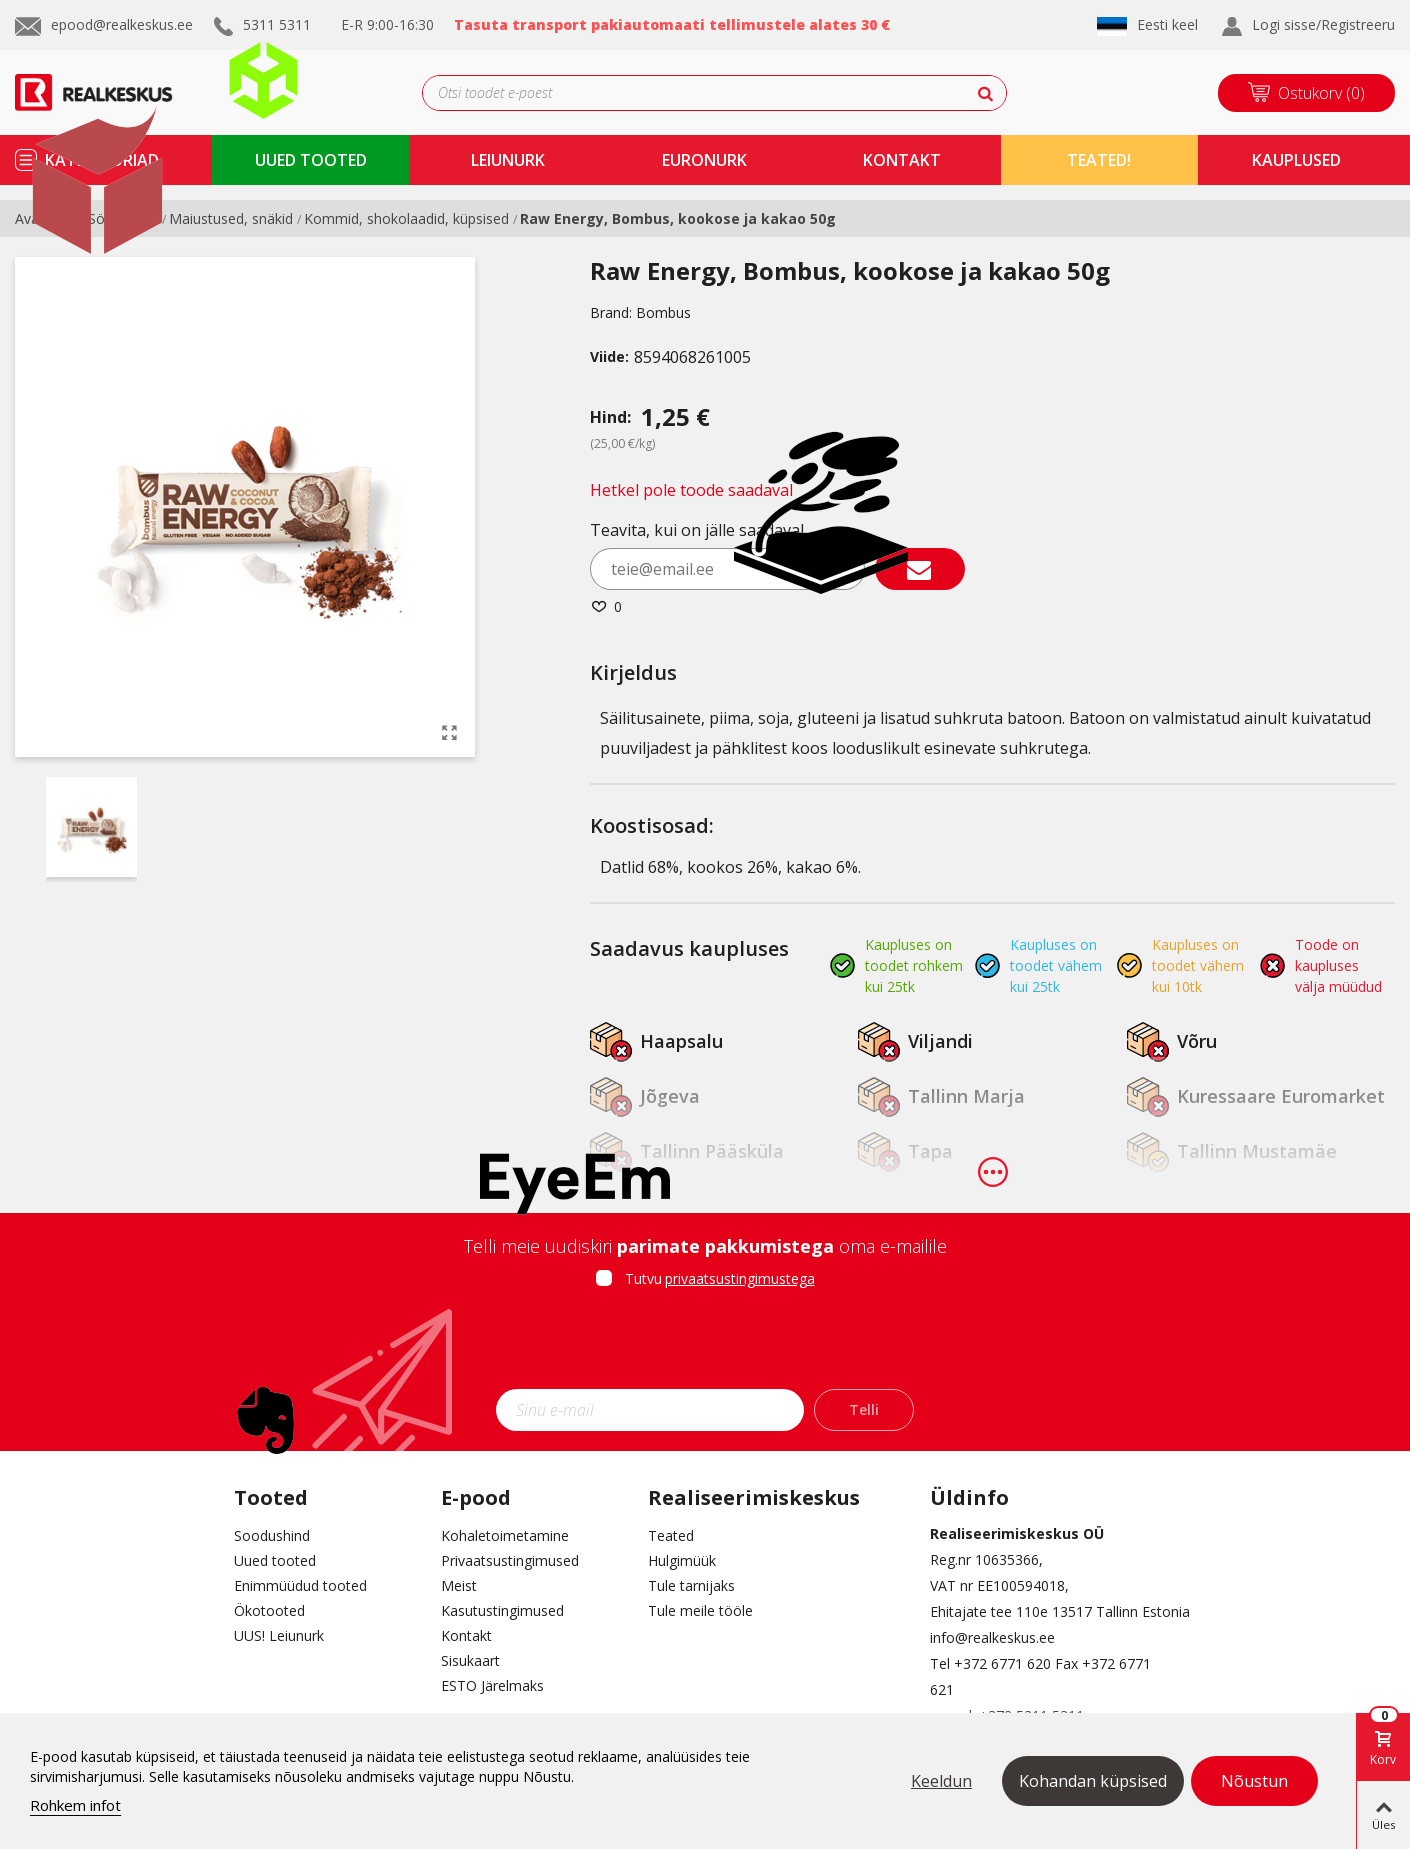  Describe the element at coordinates (575, 1184) in the screenshot. I see `open the EyeEm photography app` at that location.